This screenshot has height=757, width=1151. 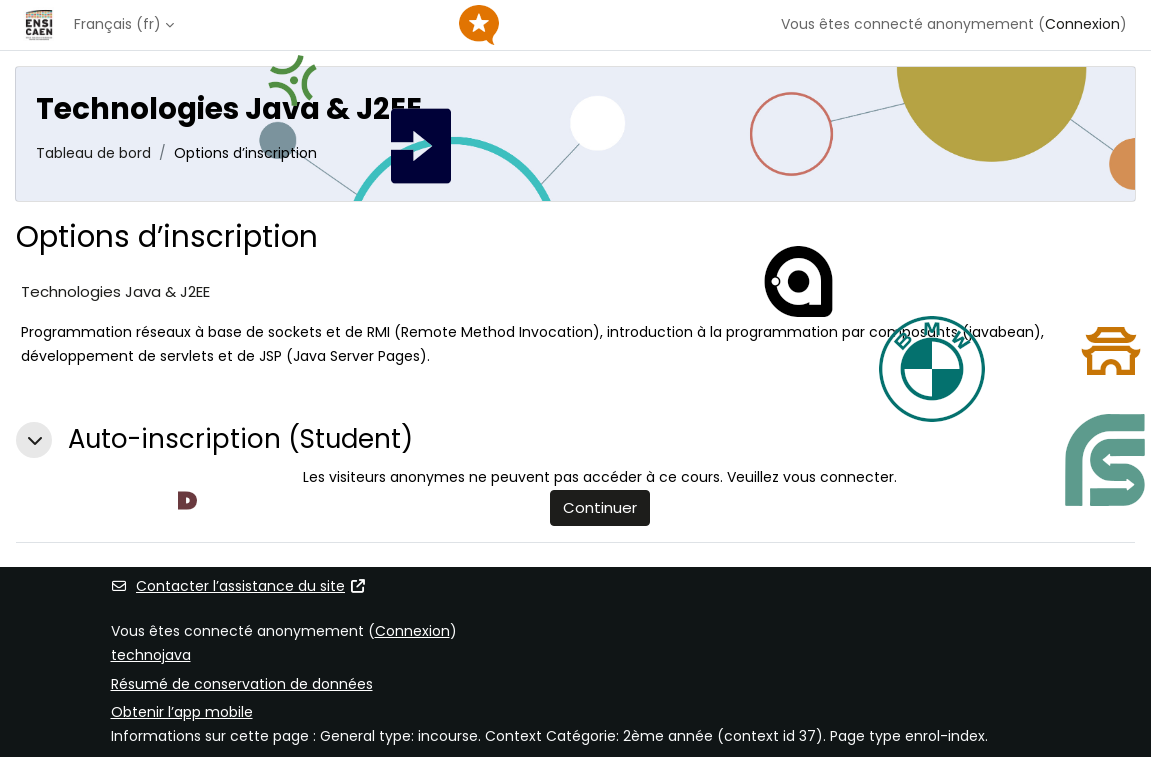 What do you see at coordinates (421, 146) in the screenshot?
I see `log in to your account` at bounding box center [421, 146].